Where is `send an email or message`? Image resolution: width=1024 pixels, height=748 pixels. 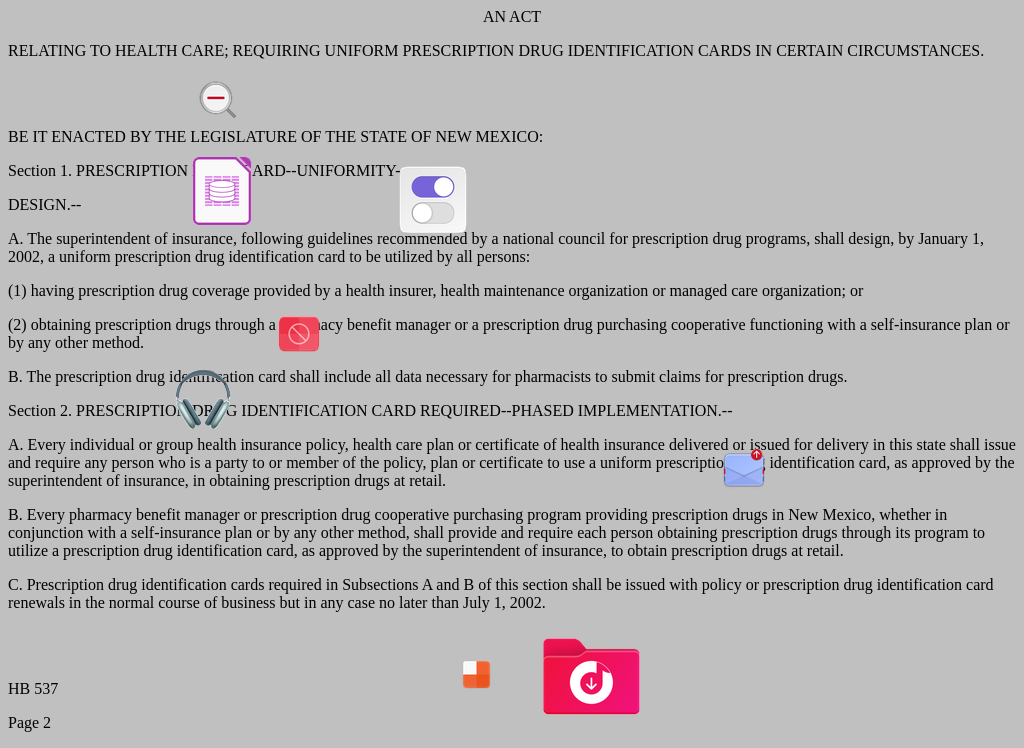
send an email or message is located at coordinates (744, 470).